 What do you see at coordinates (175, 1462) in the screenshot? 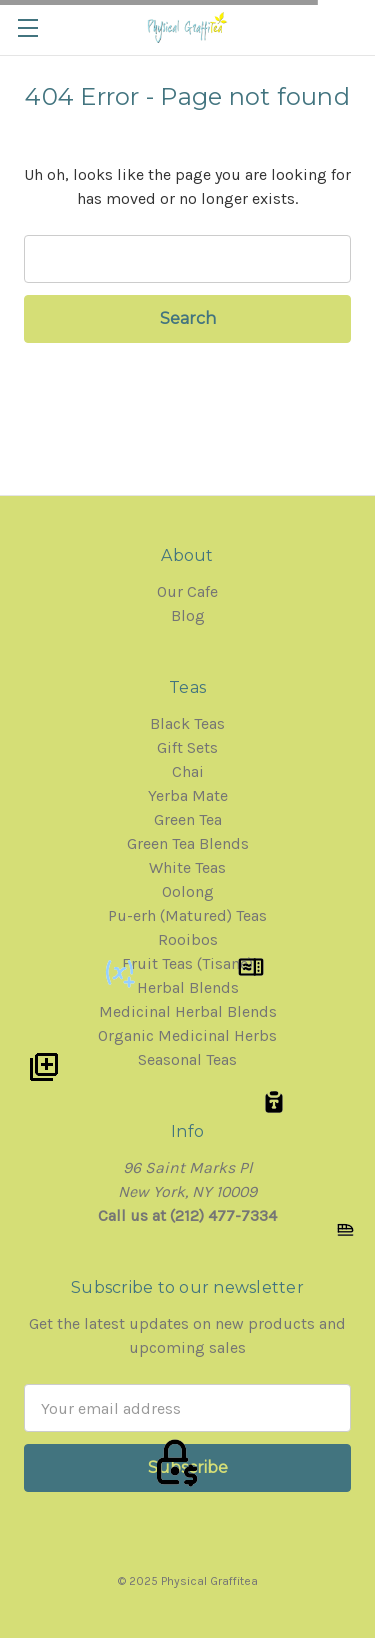
I see `indicates content requires payment to access` at bounding box center [175, 1462].